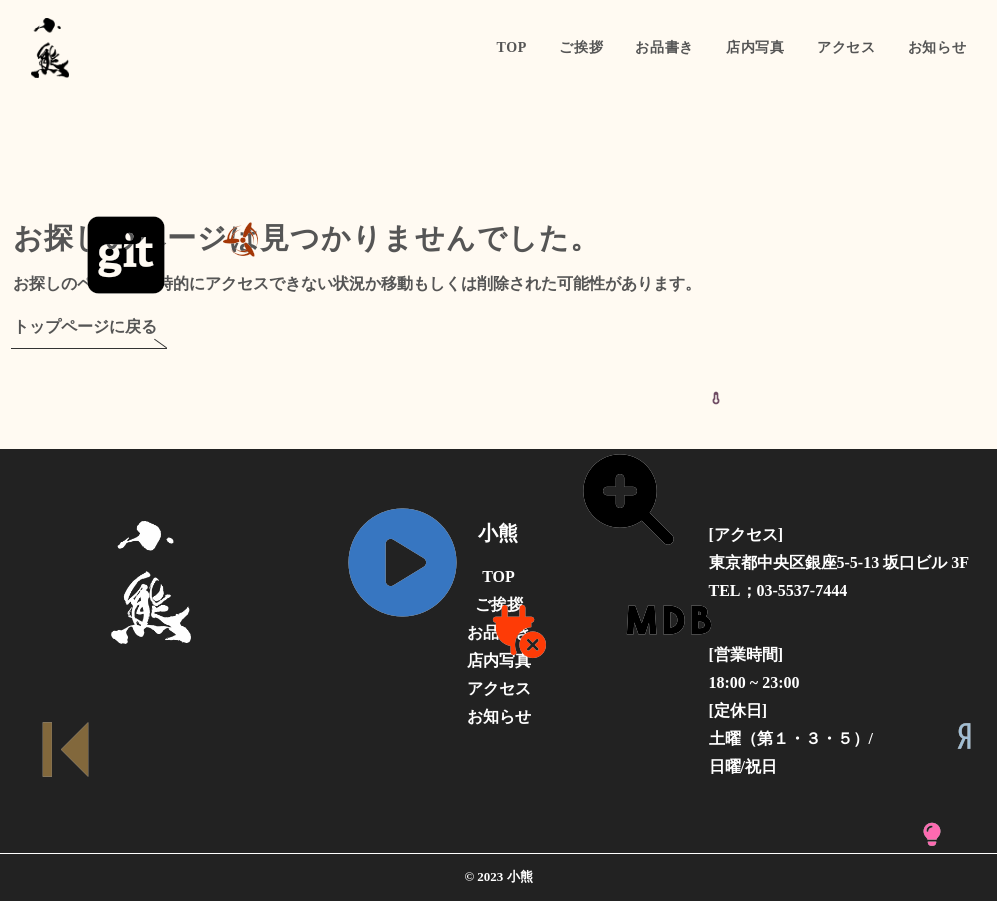 The width and height of the screenshot is (997, 901). Describe the element at coordinates (65, 749) in the screenshot. I see `skip to previous track` at that location.